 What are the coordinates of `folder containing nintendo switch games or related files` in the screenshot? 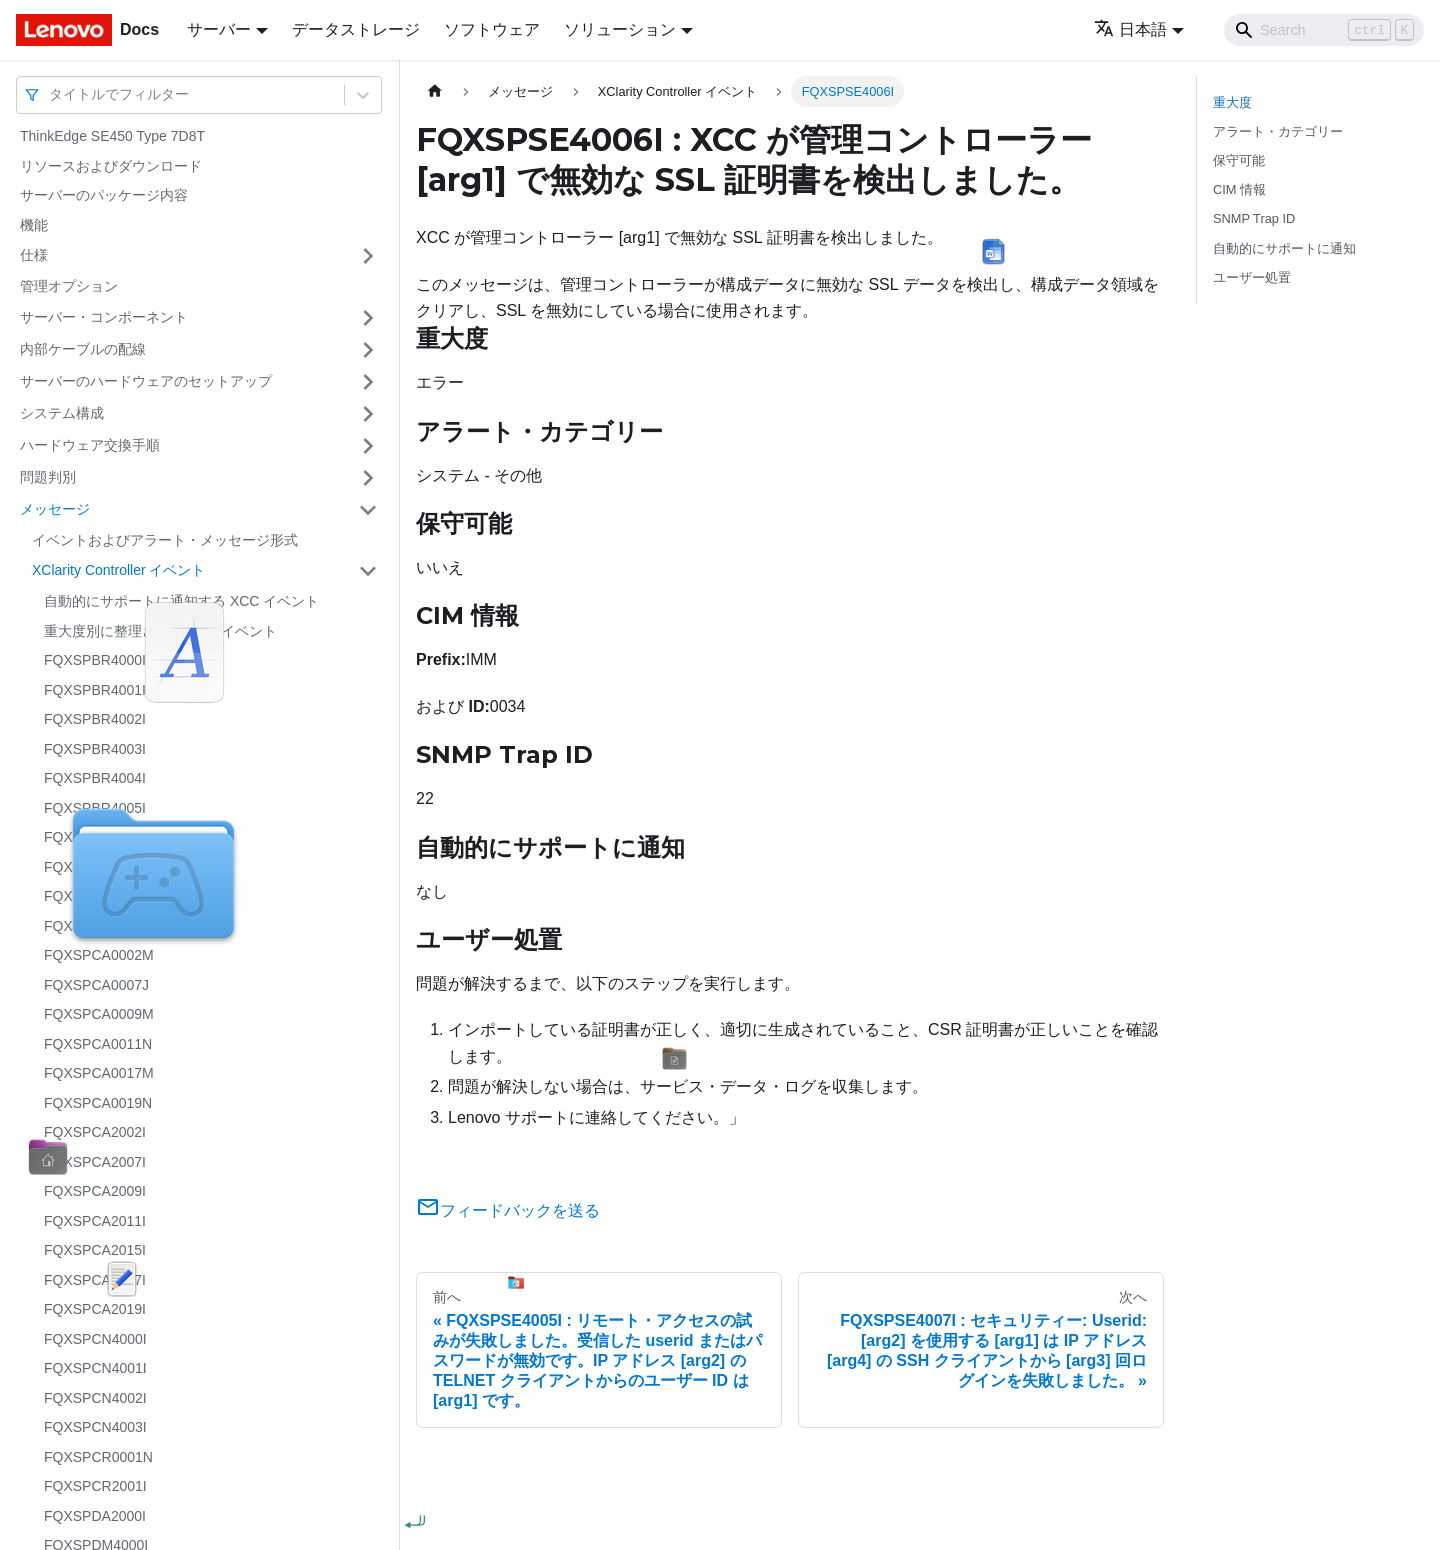 It's located at (516, 1283).